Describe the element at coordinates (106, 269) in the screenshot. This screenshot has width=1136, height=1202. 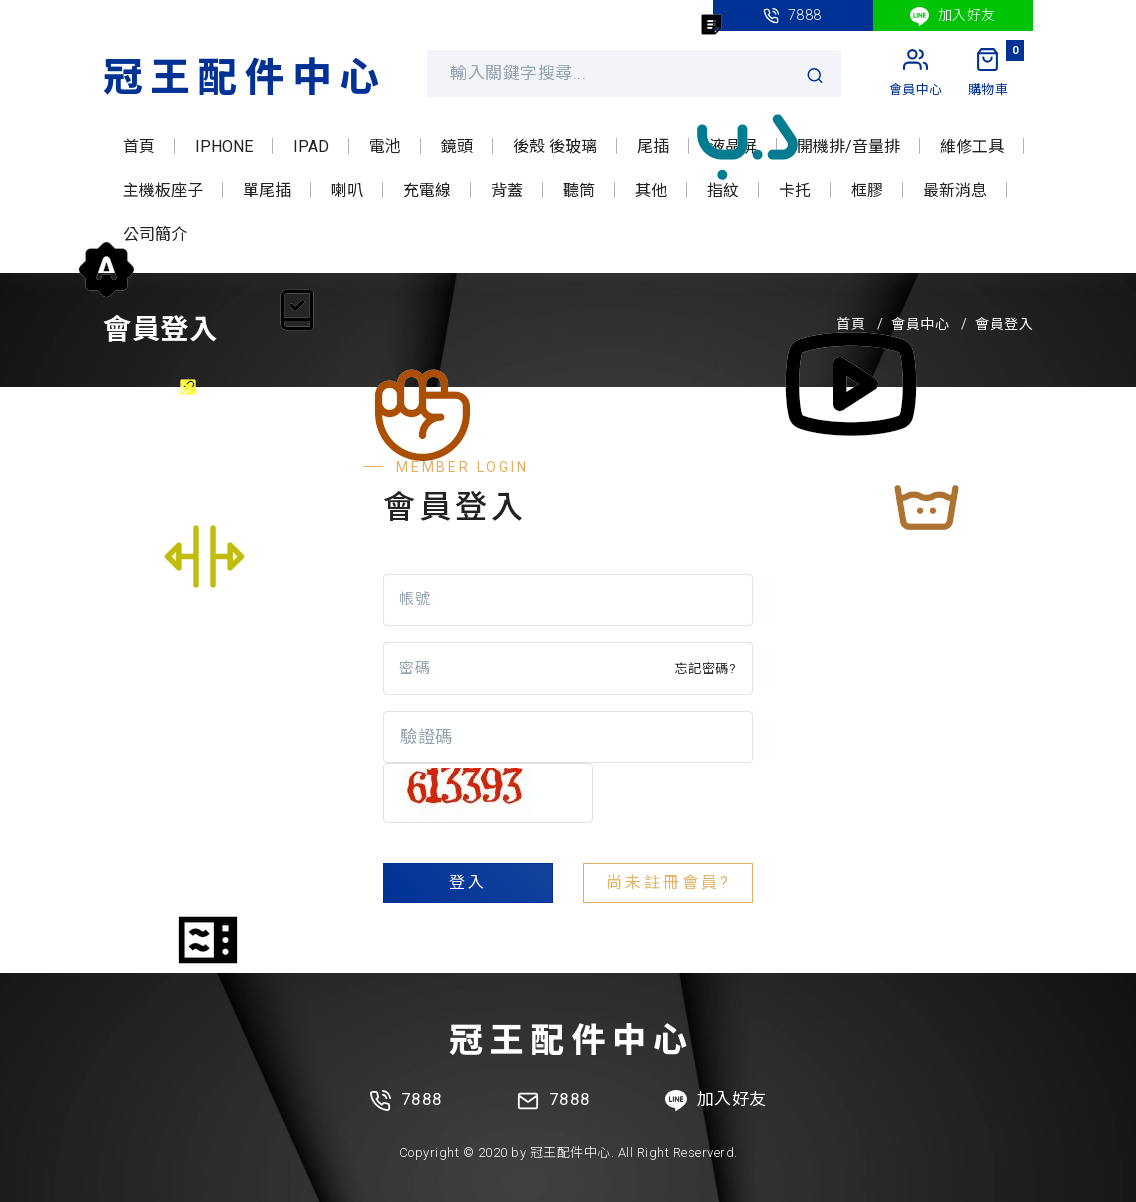
I see `enable automatic brightness adjustment` at that location.